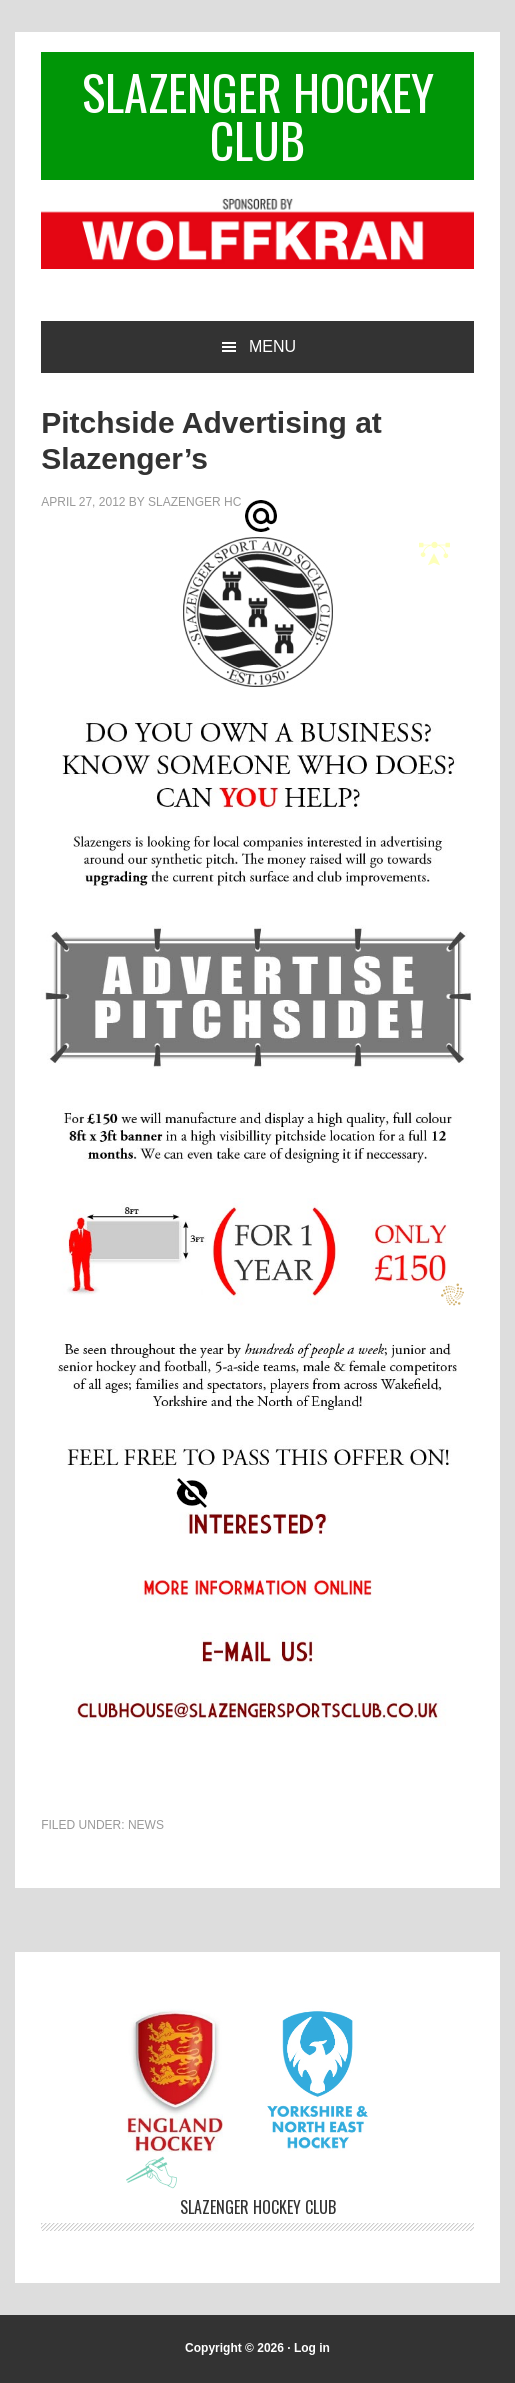 This screenshot has width=515, height=2383. What do you see at coordinates (434, 553) in the screenshot?
I see `SVGtrace logo` at bounding box center [434, 553].